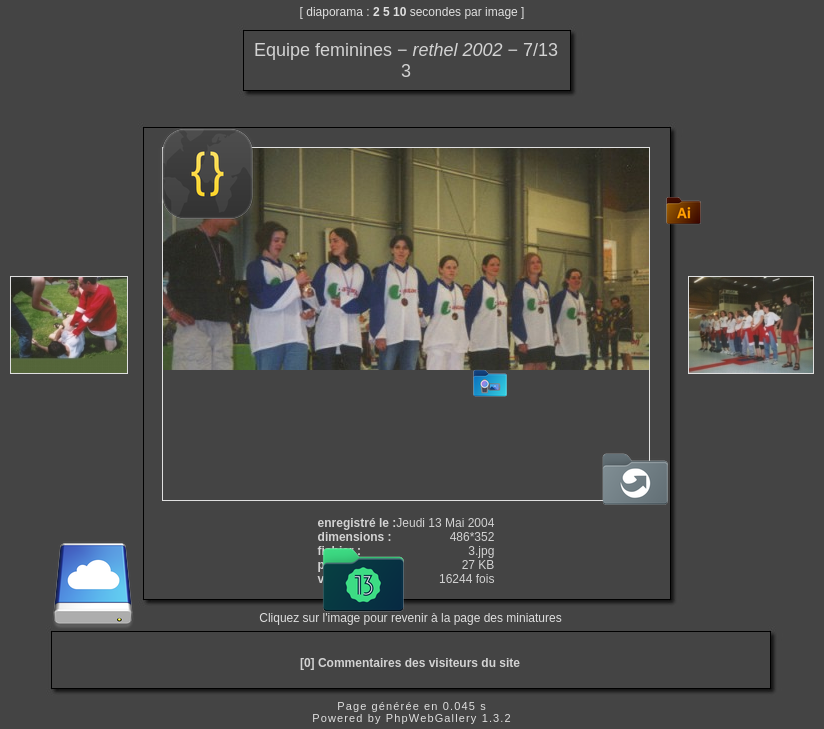  What do you see at coordinates (207, 175) in the screenshot?
I see `access stylesheet preferences for web browser` at bounding box center [207, 175].